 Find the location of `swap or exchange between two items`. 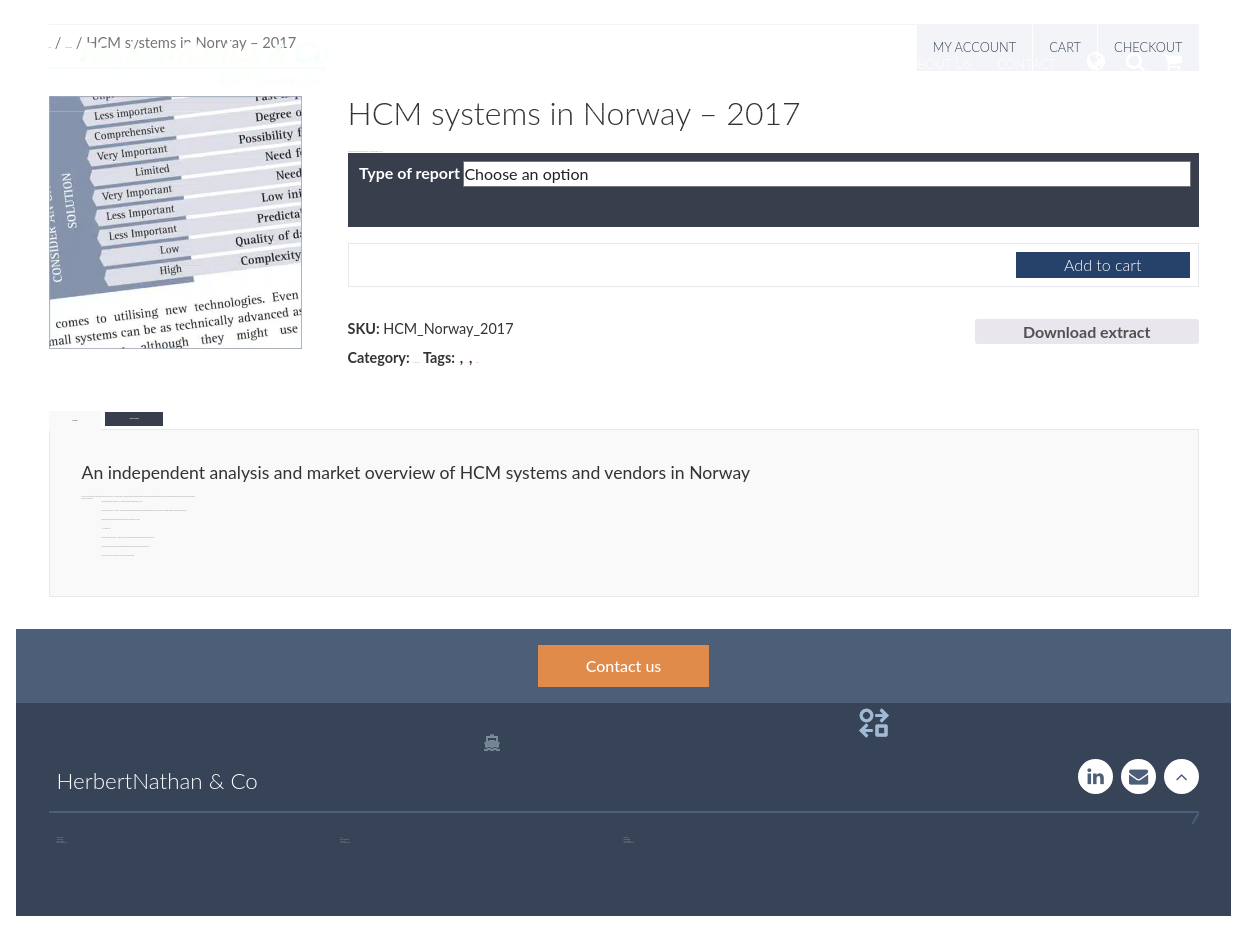

swap or exchange between two items is located at coordinates (874, 723).